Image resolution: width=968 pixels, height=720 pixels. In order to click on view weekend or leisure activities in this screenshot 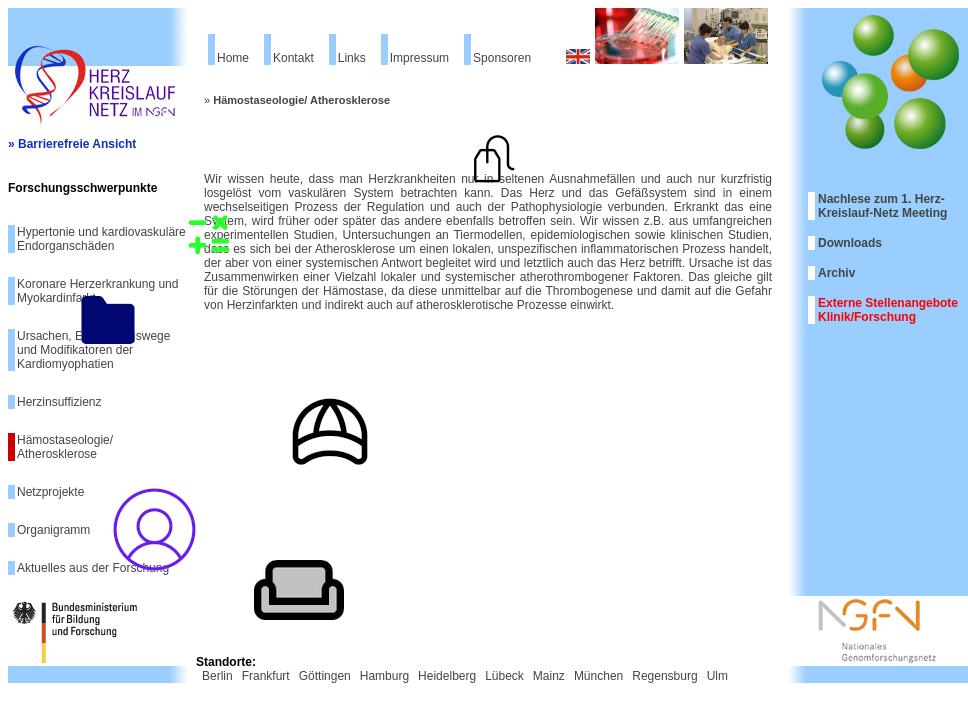, I will do `click(299, 590)`.